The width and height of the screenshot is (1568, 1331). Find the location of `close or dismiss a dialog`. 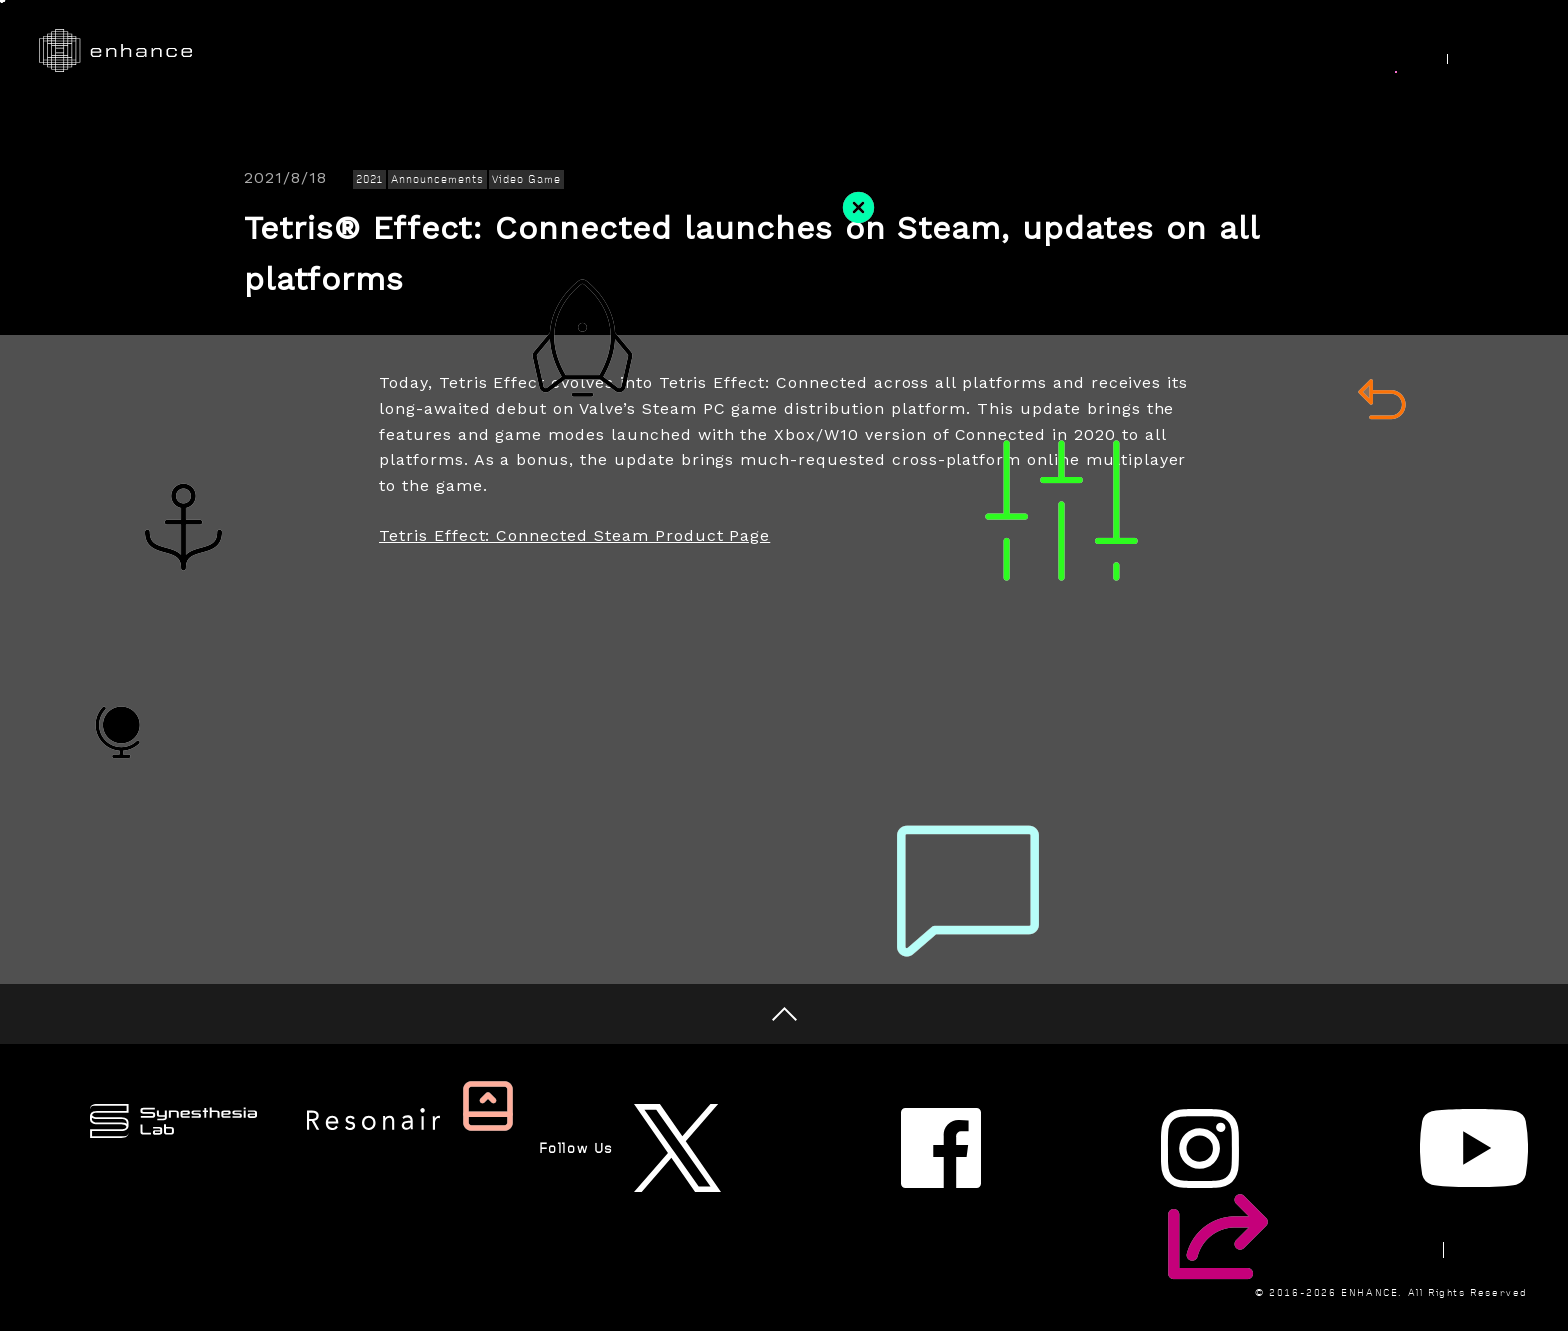

close or dismiss a dialog is located at coordinates (858, 207).